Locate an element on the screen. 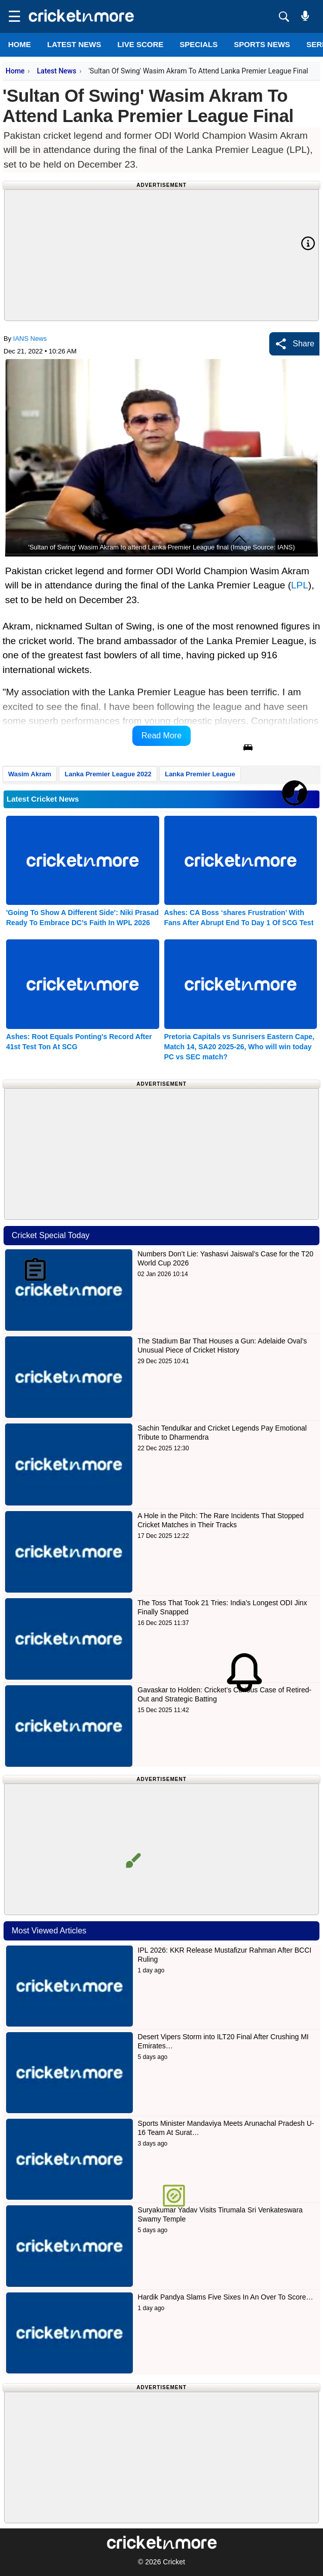 Image resolution: width=323 pixels, height=2576 pixels. view notifications is located at coordinates (244, 1673).